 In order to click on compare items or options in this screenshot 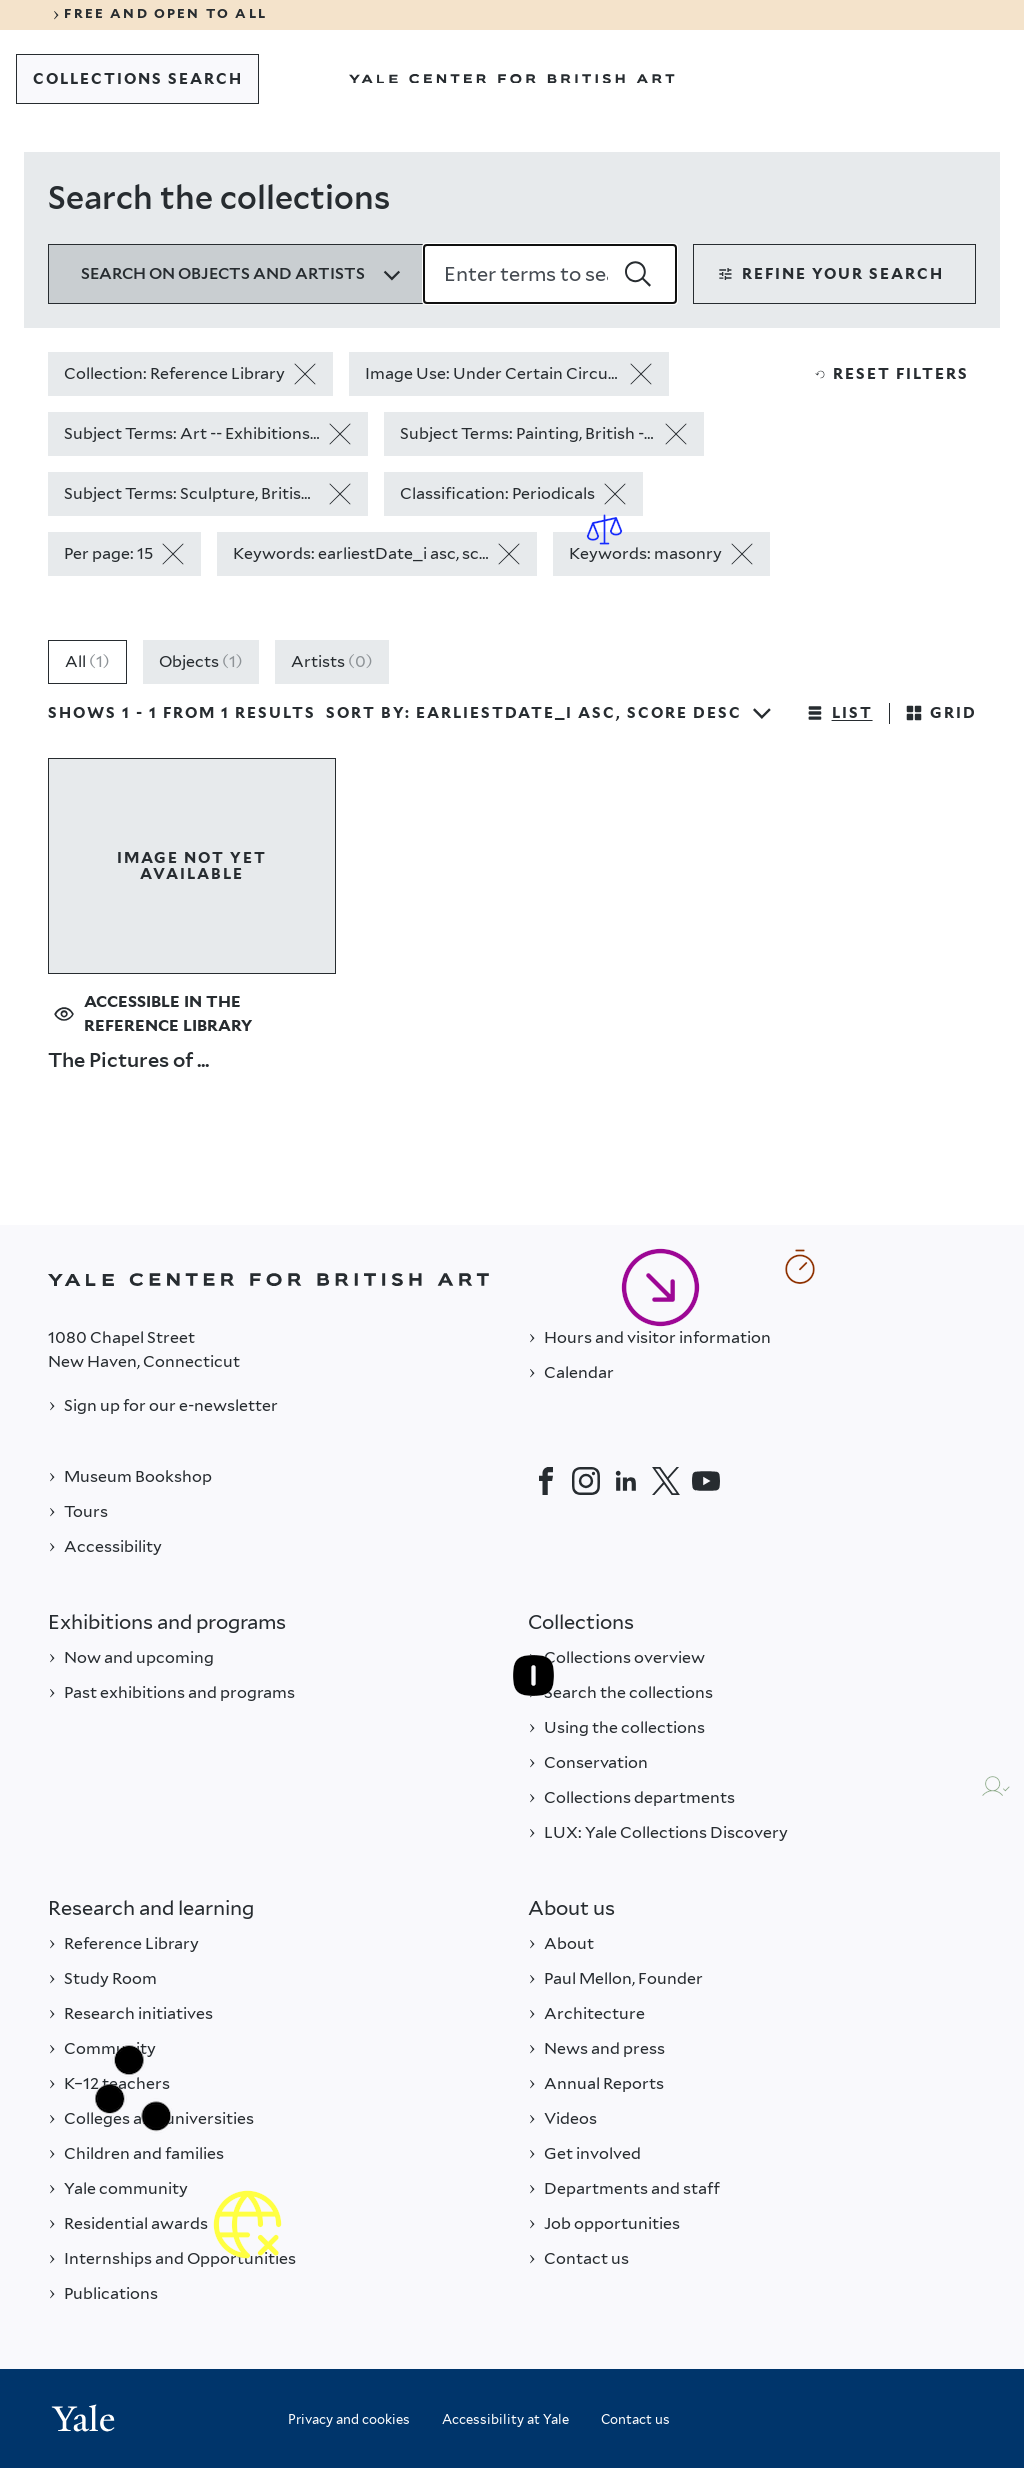, I will do `click(604, 529)`.